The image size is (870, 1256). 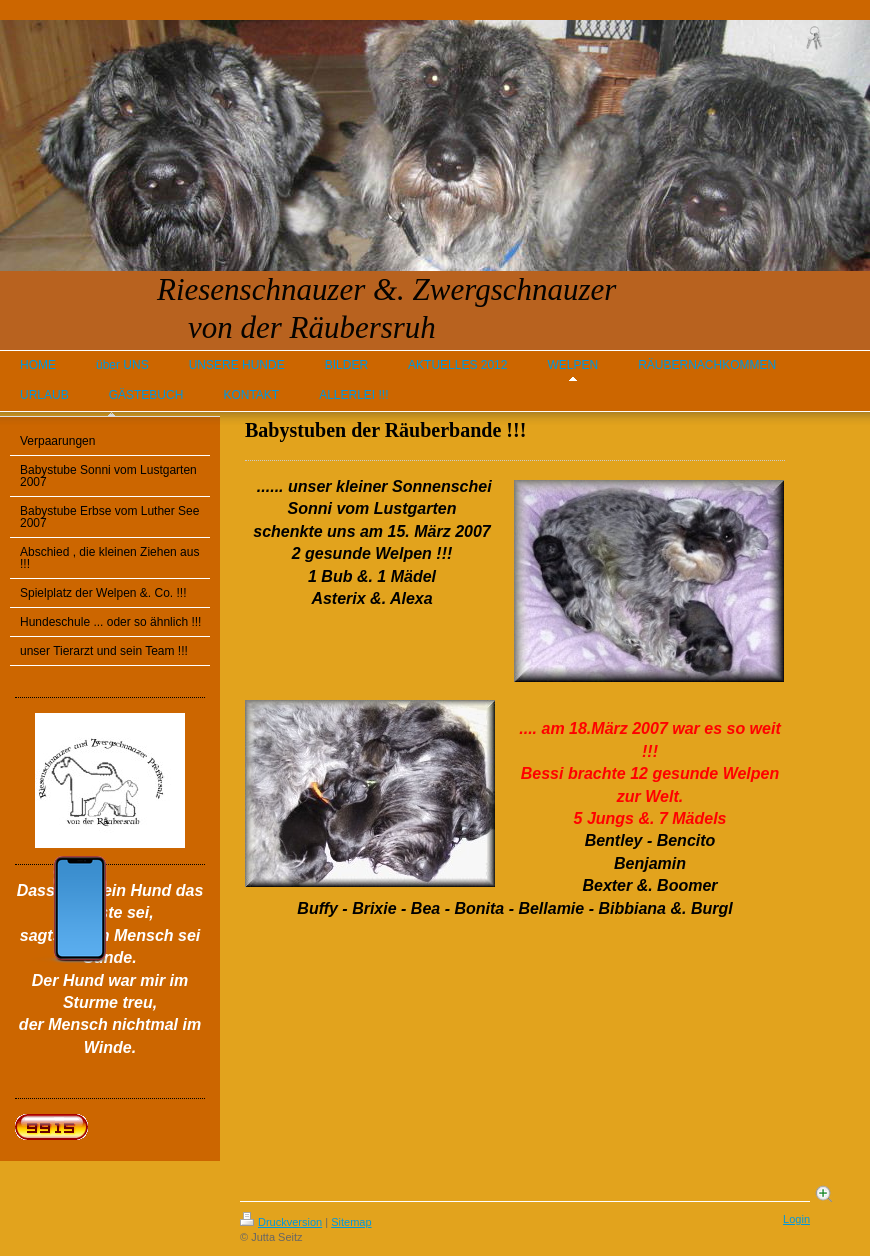 I want to click on zoom in on the current view, so click(x=824, y=1194).